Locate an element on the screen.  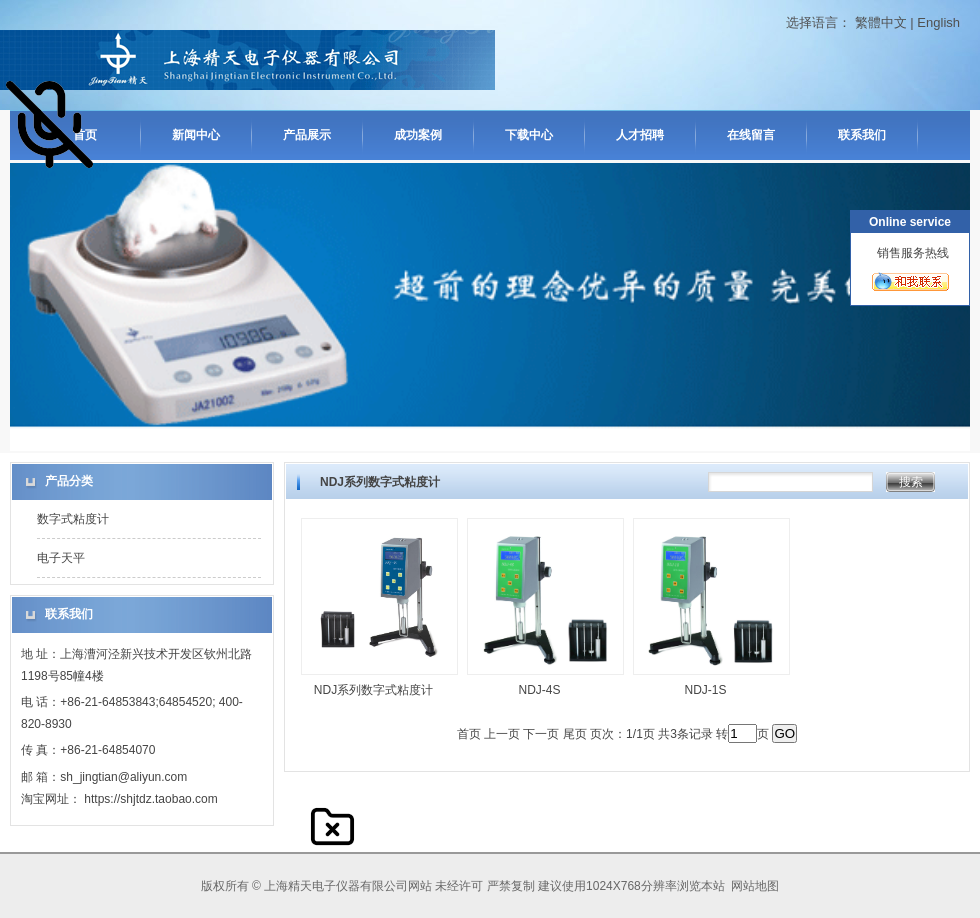
delete a folder is located at coordinates (332, 827).